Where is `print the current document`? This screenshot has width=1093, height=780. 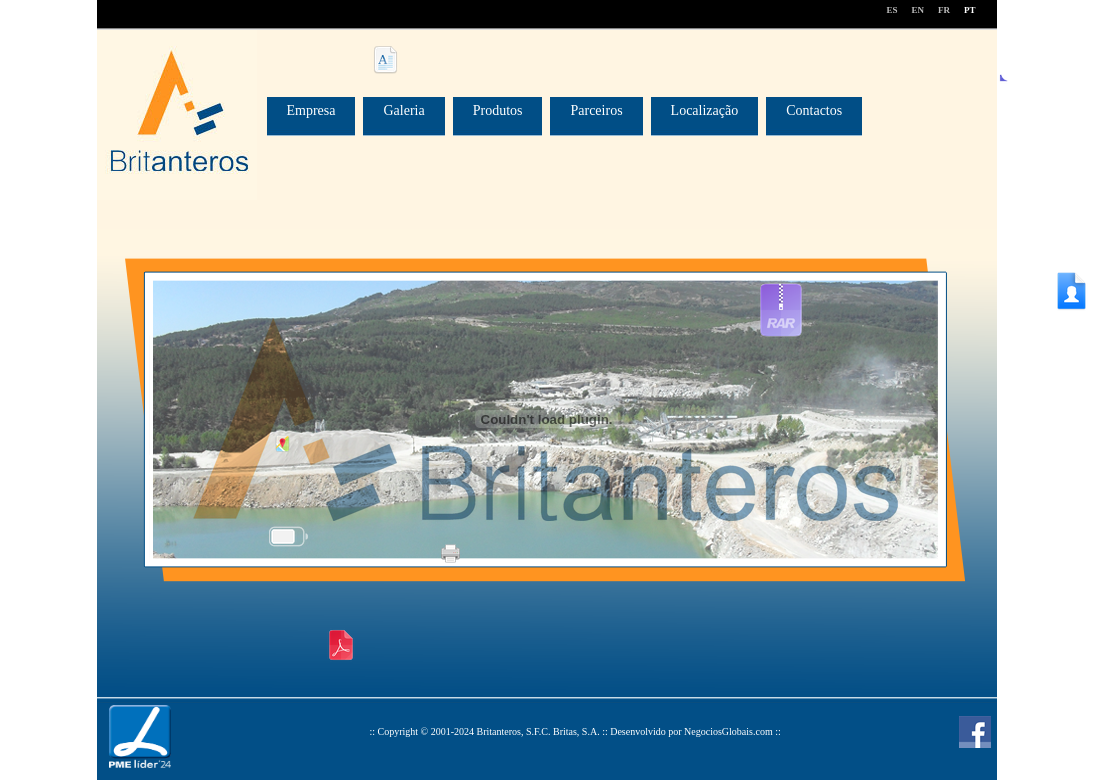
print the current document is located at coordinates (450, 553).